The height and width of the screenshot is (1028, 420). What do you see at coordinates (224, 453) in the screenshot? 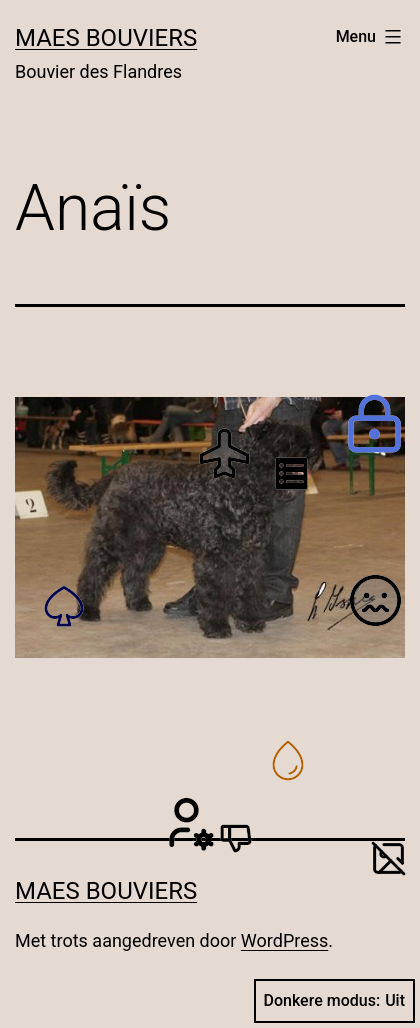
I see `enable airplane mode` at bounding box center [224, 453].